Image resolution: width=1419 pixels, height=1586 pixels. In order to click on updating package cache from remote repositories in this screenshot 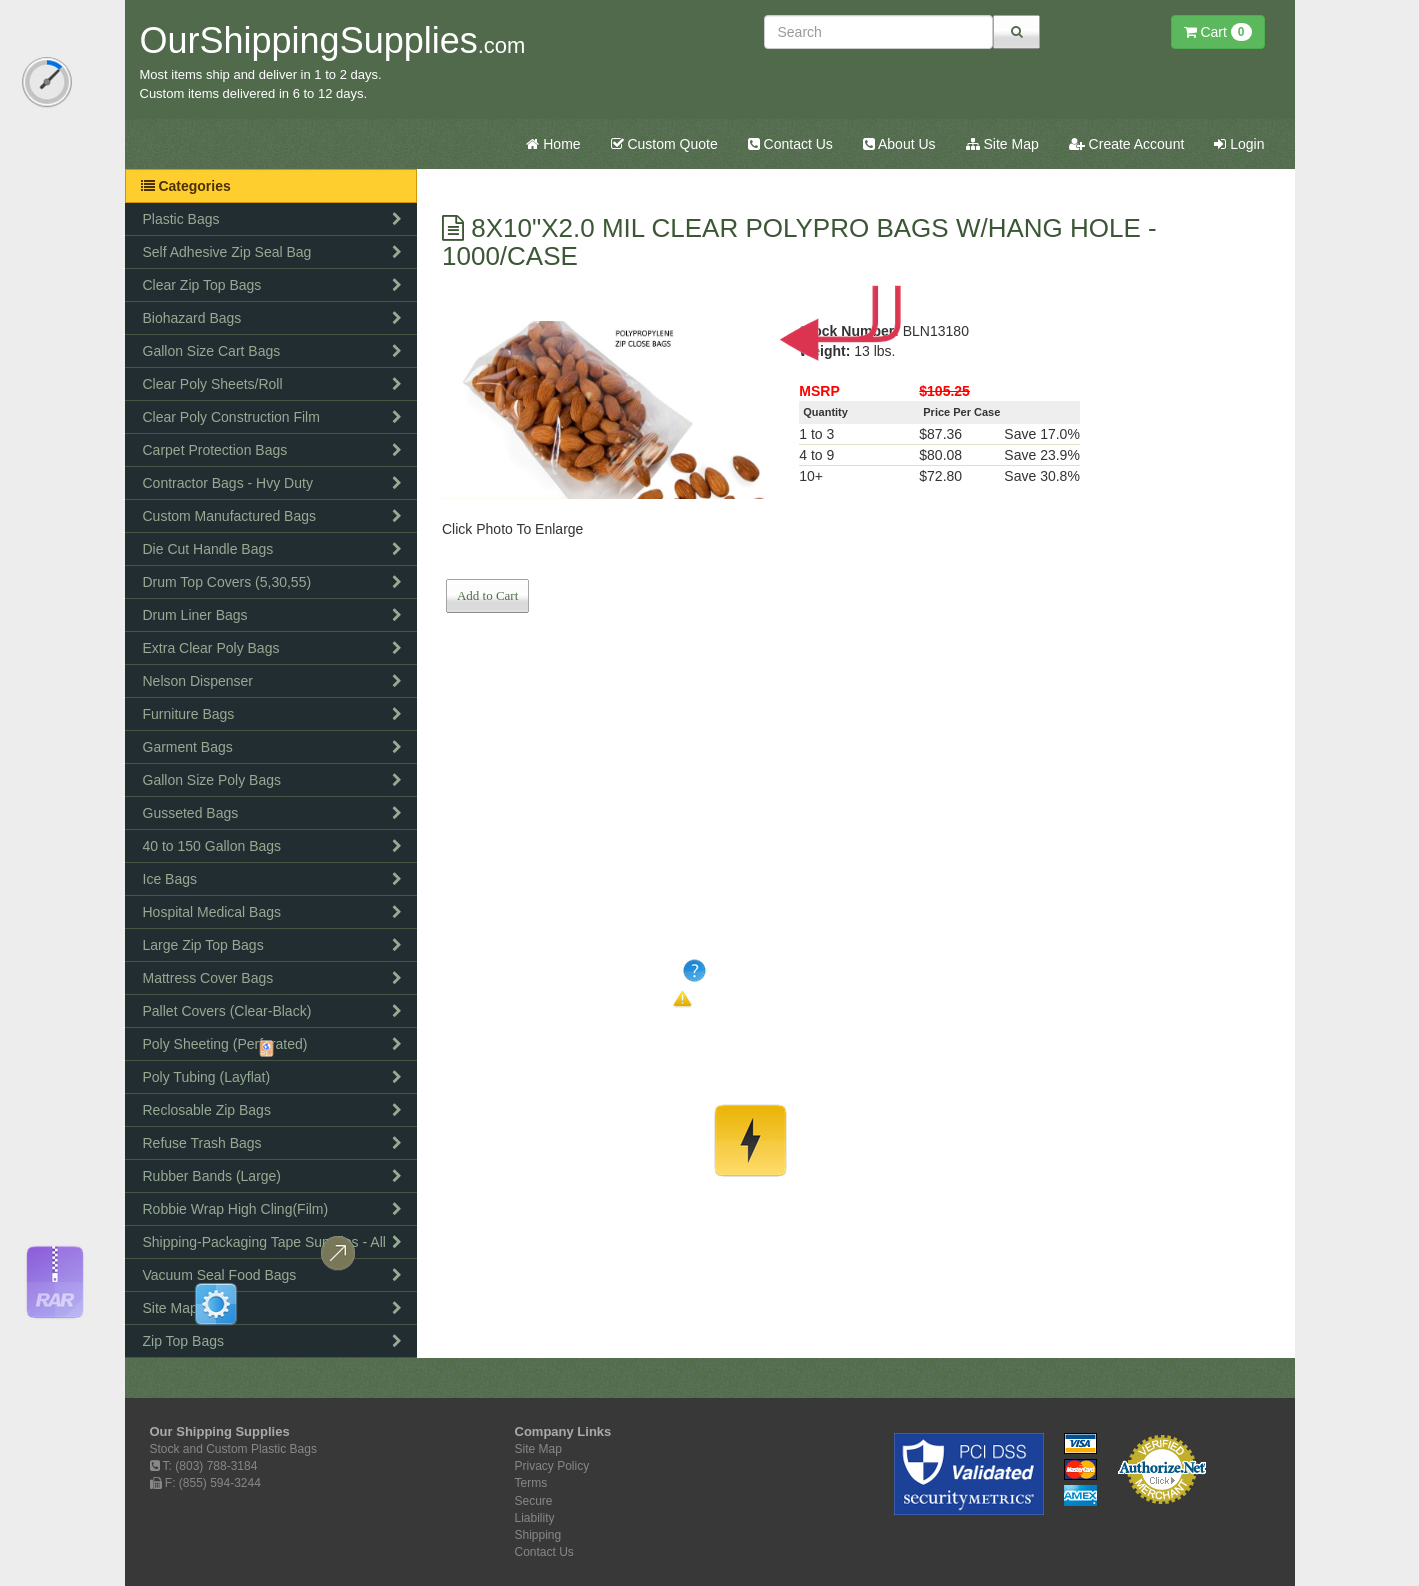, I will do `click(266, 1048)`.